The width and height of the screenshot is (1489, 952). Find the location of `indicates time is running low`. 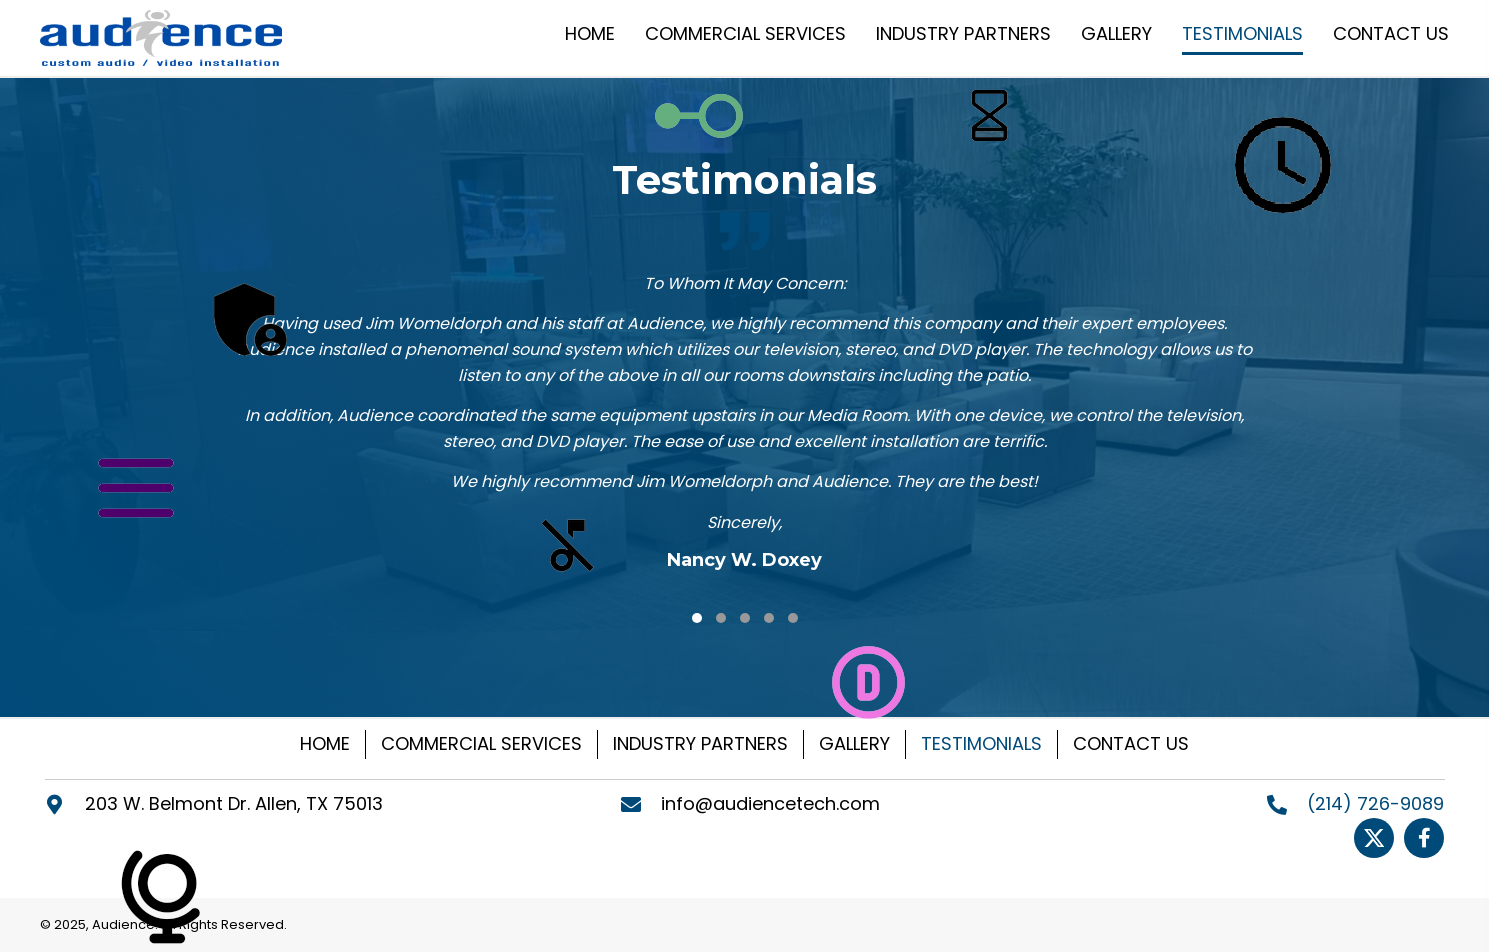

indicates time is running low is located at coordinates (989, 115).